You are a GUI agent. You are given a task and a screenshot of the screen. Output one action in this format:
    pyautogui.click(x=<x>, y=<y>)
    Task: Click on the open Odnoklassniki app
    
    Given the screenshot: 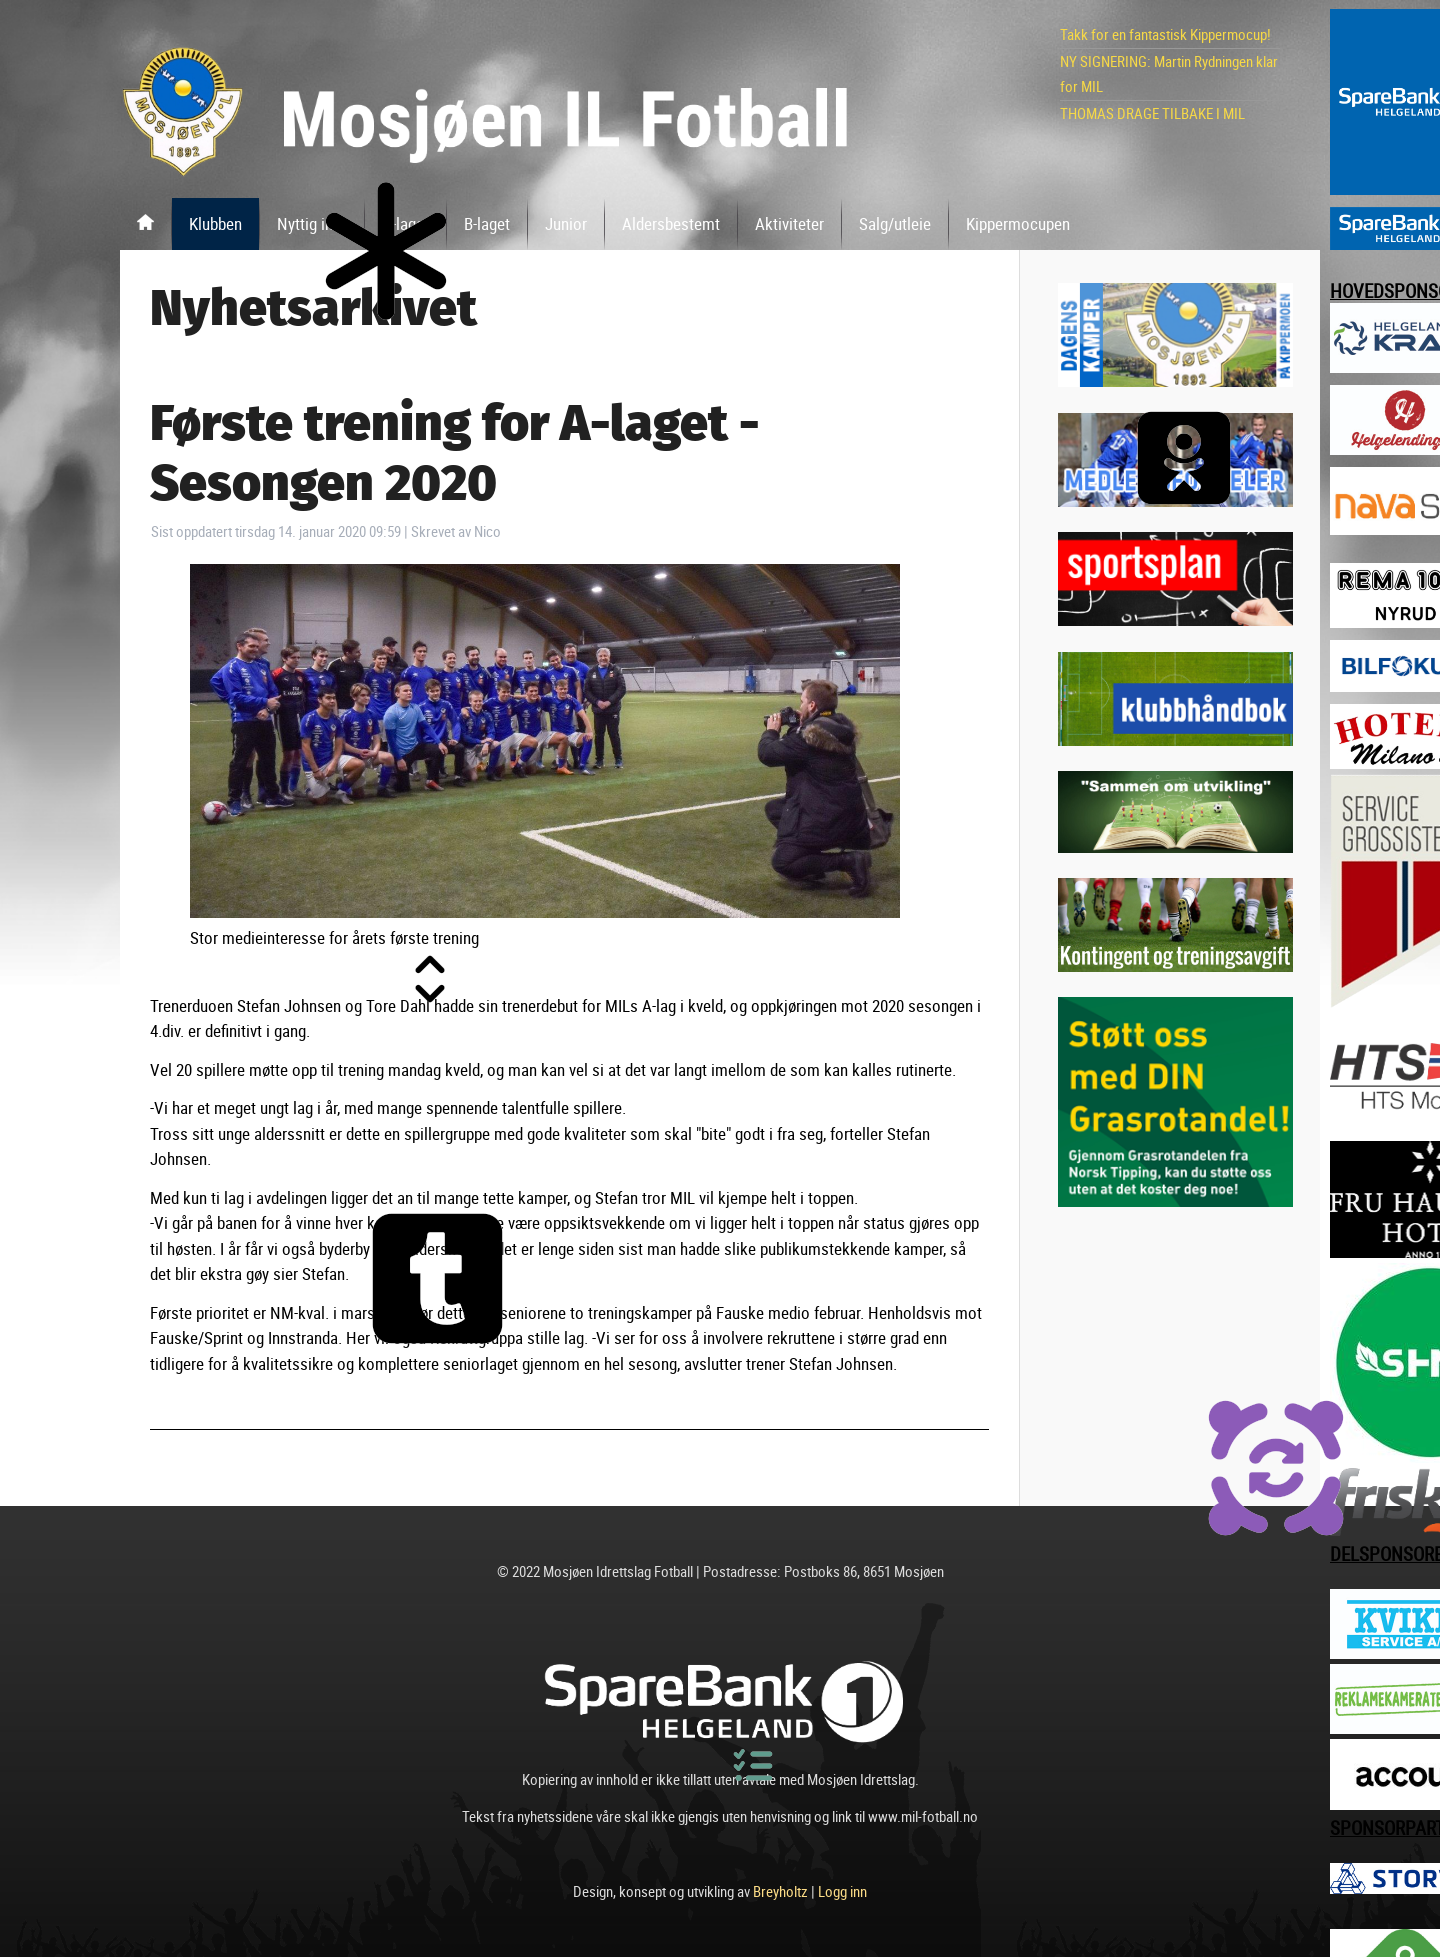 What is the action you would take?
    pyautogui.click(x=1184, y=458)
    